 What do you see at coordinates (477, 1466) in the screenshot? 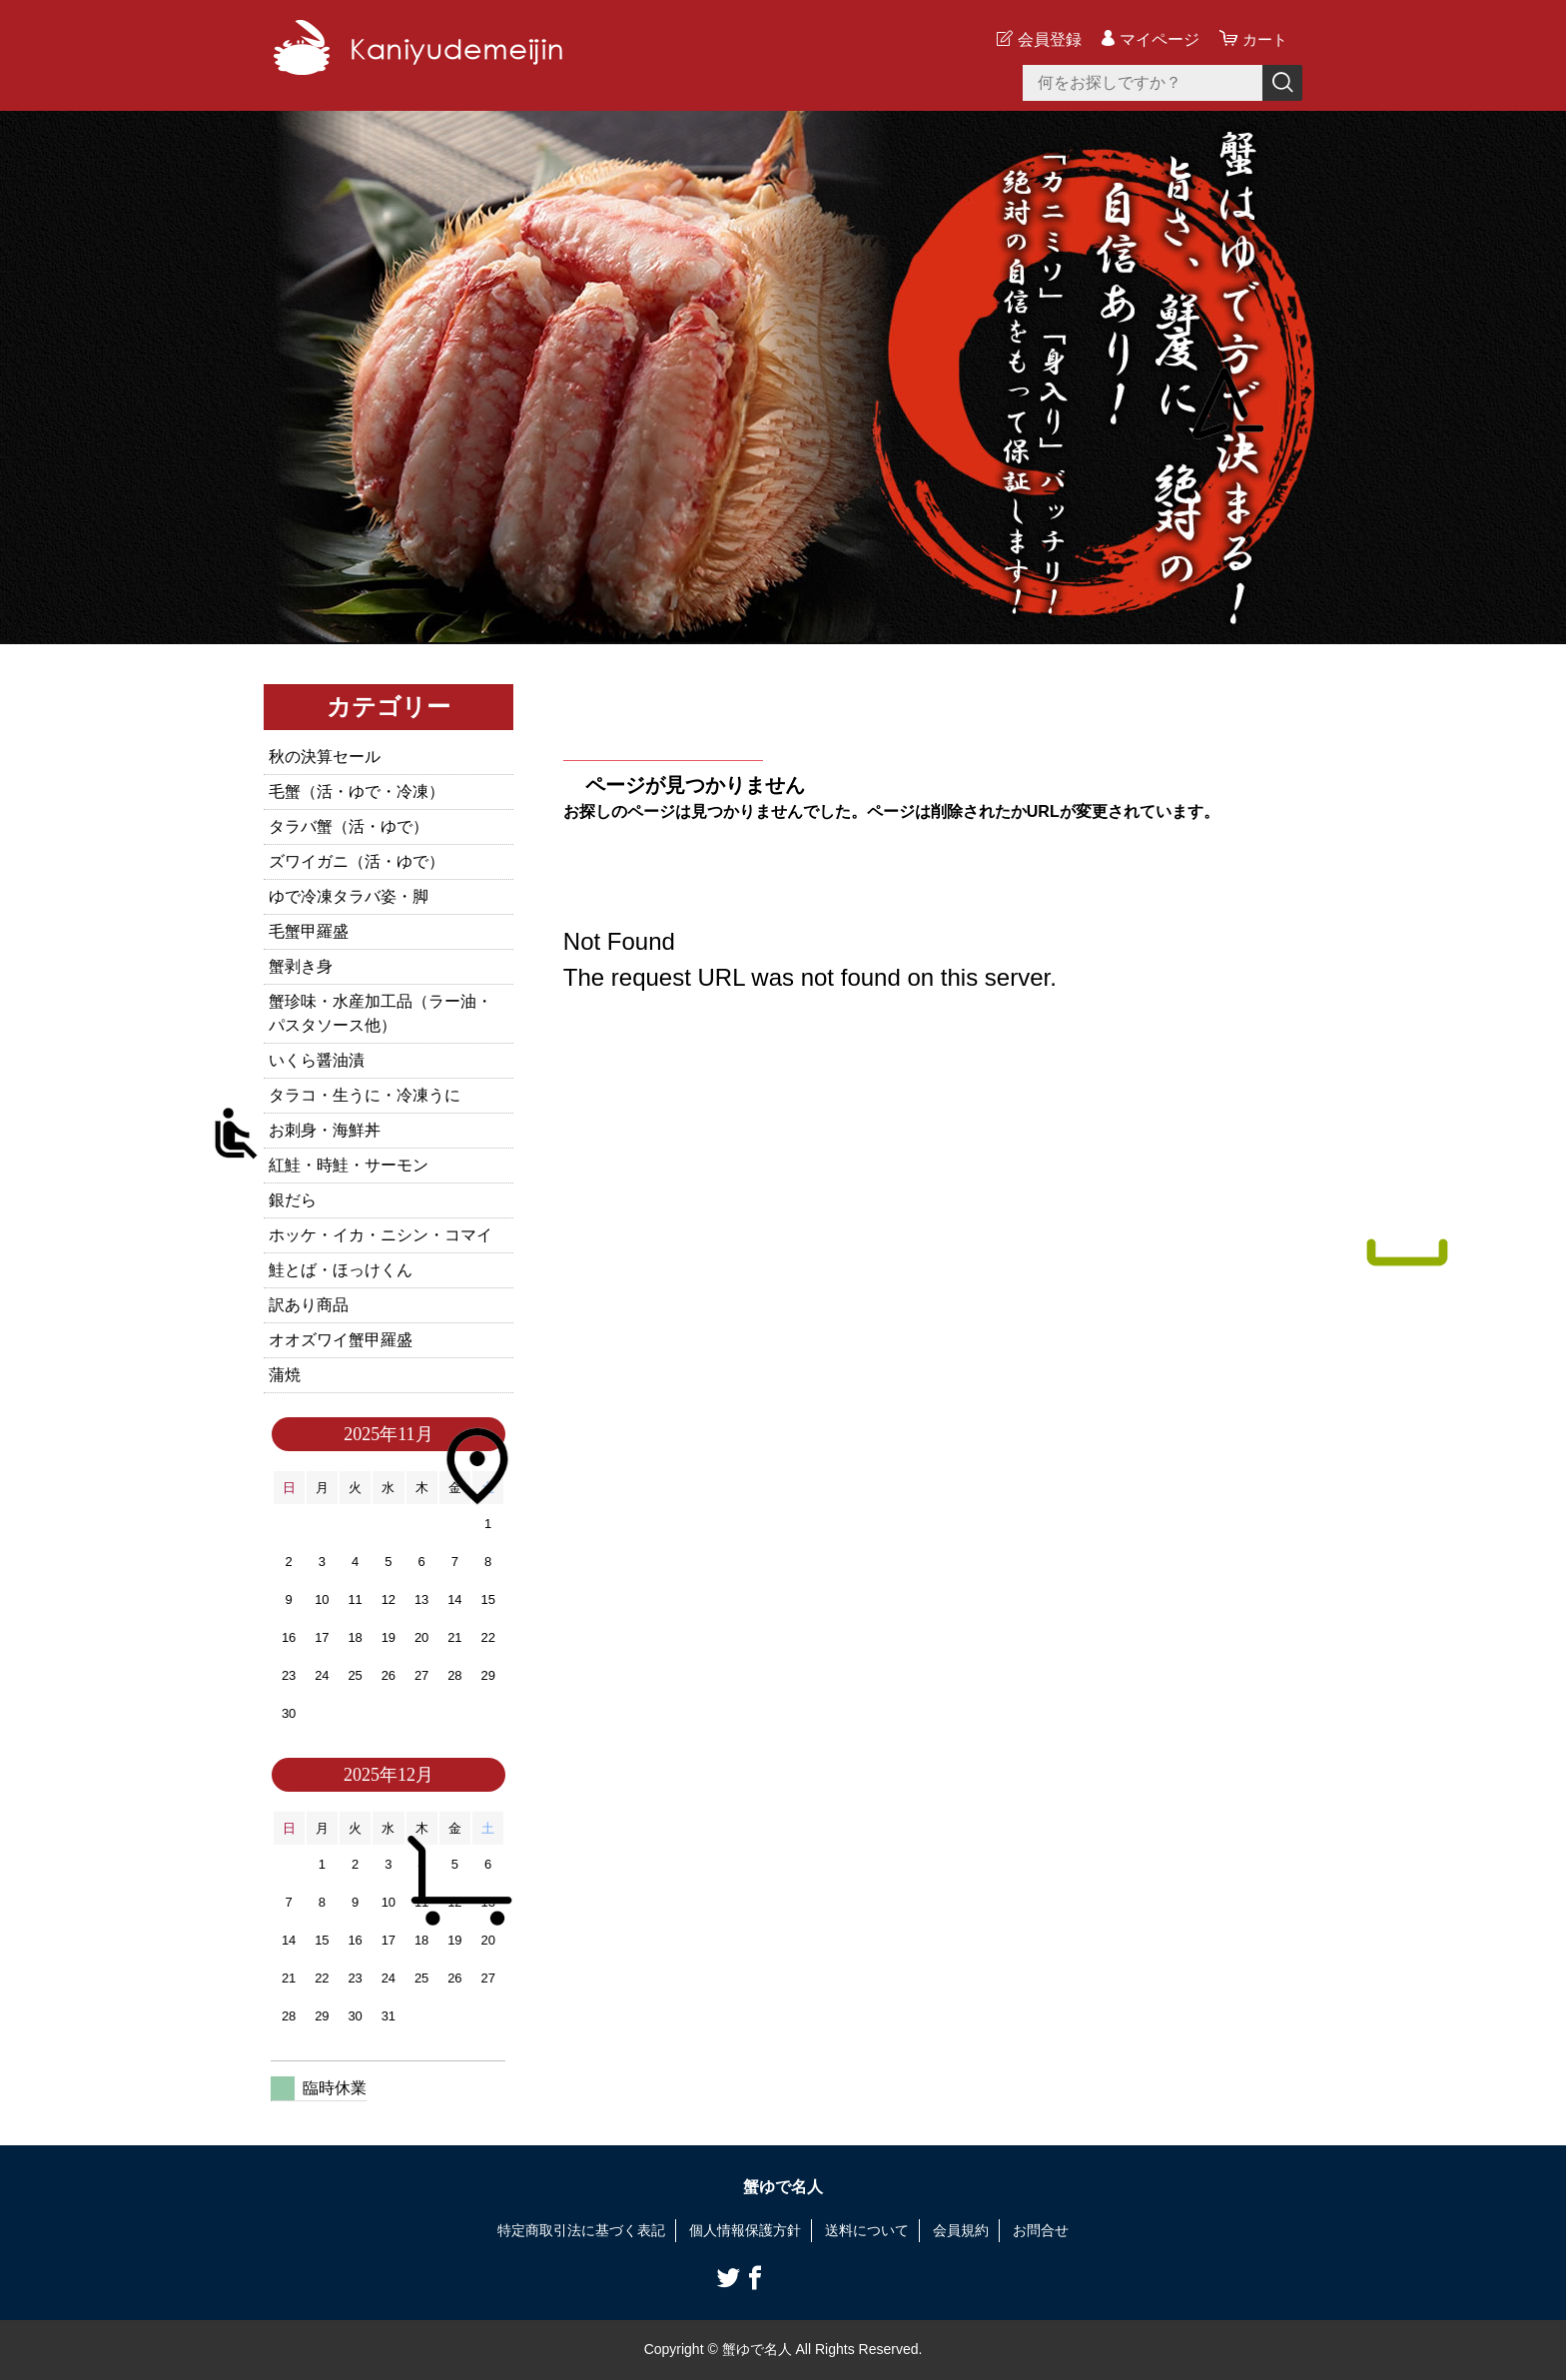
I see `view or select a location on the map` at bounding box center [477, 1466].